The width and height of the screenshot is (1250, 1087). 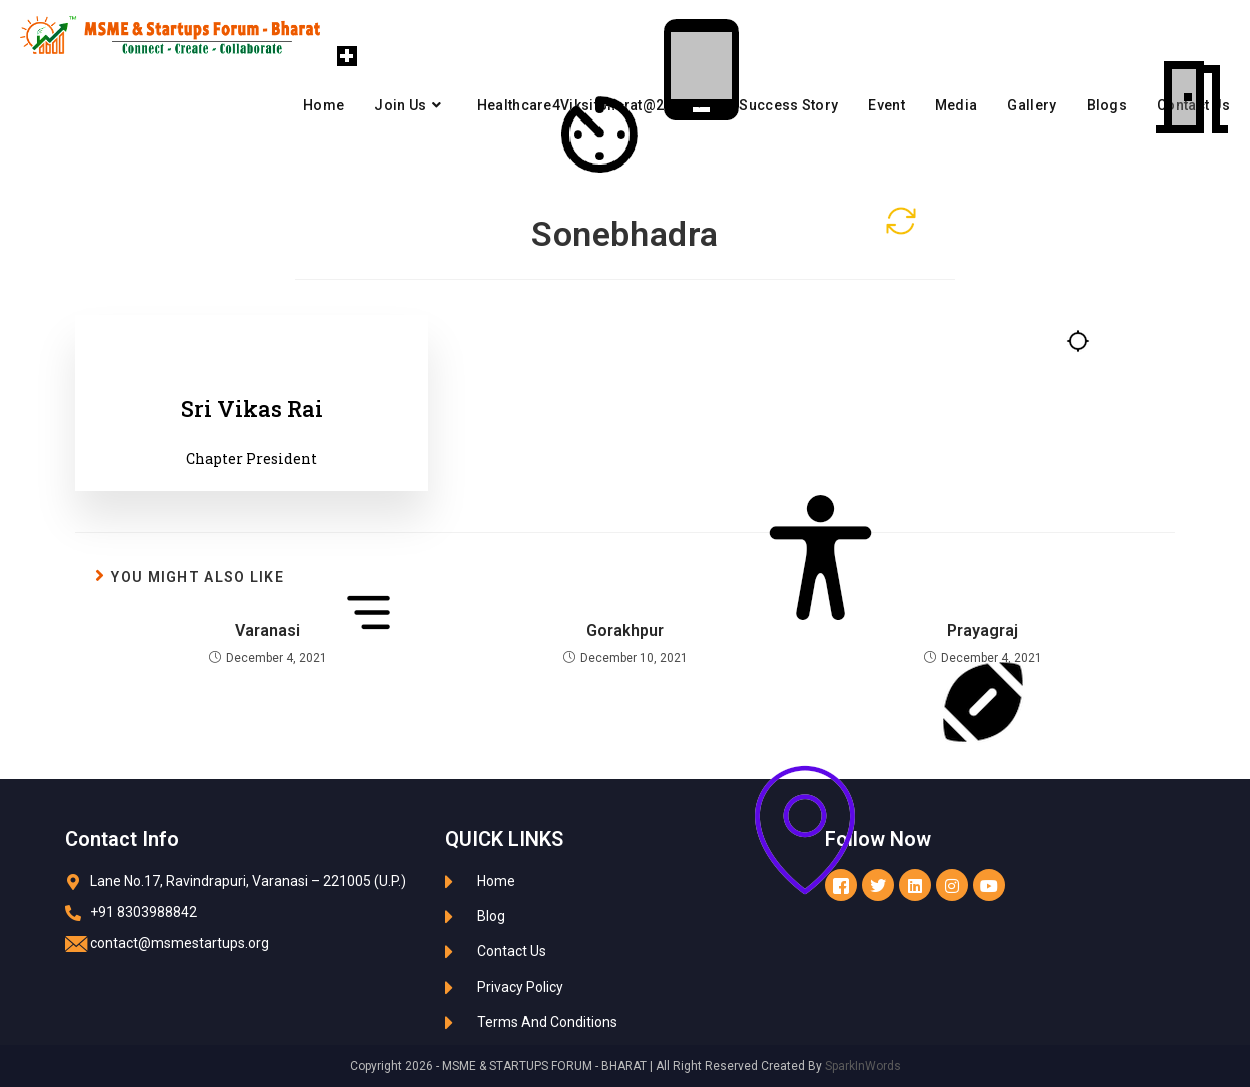 I want to click on access sports or football content, so click(x=983, y=702).